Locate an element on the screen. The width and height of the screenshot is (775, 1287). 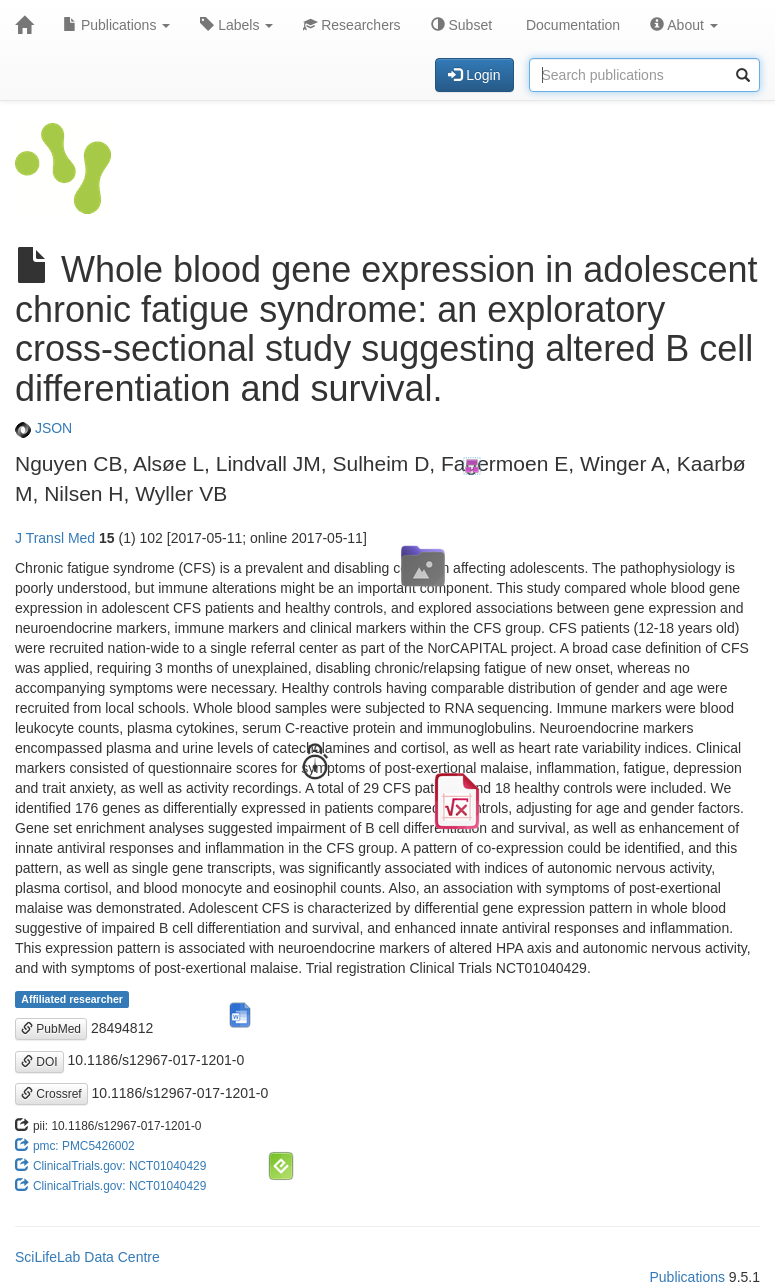
a libreoffice math formula document file is located at coordinates (457, 801).